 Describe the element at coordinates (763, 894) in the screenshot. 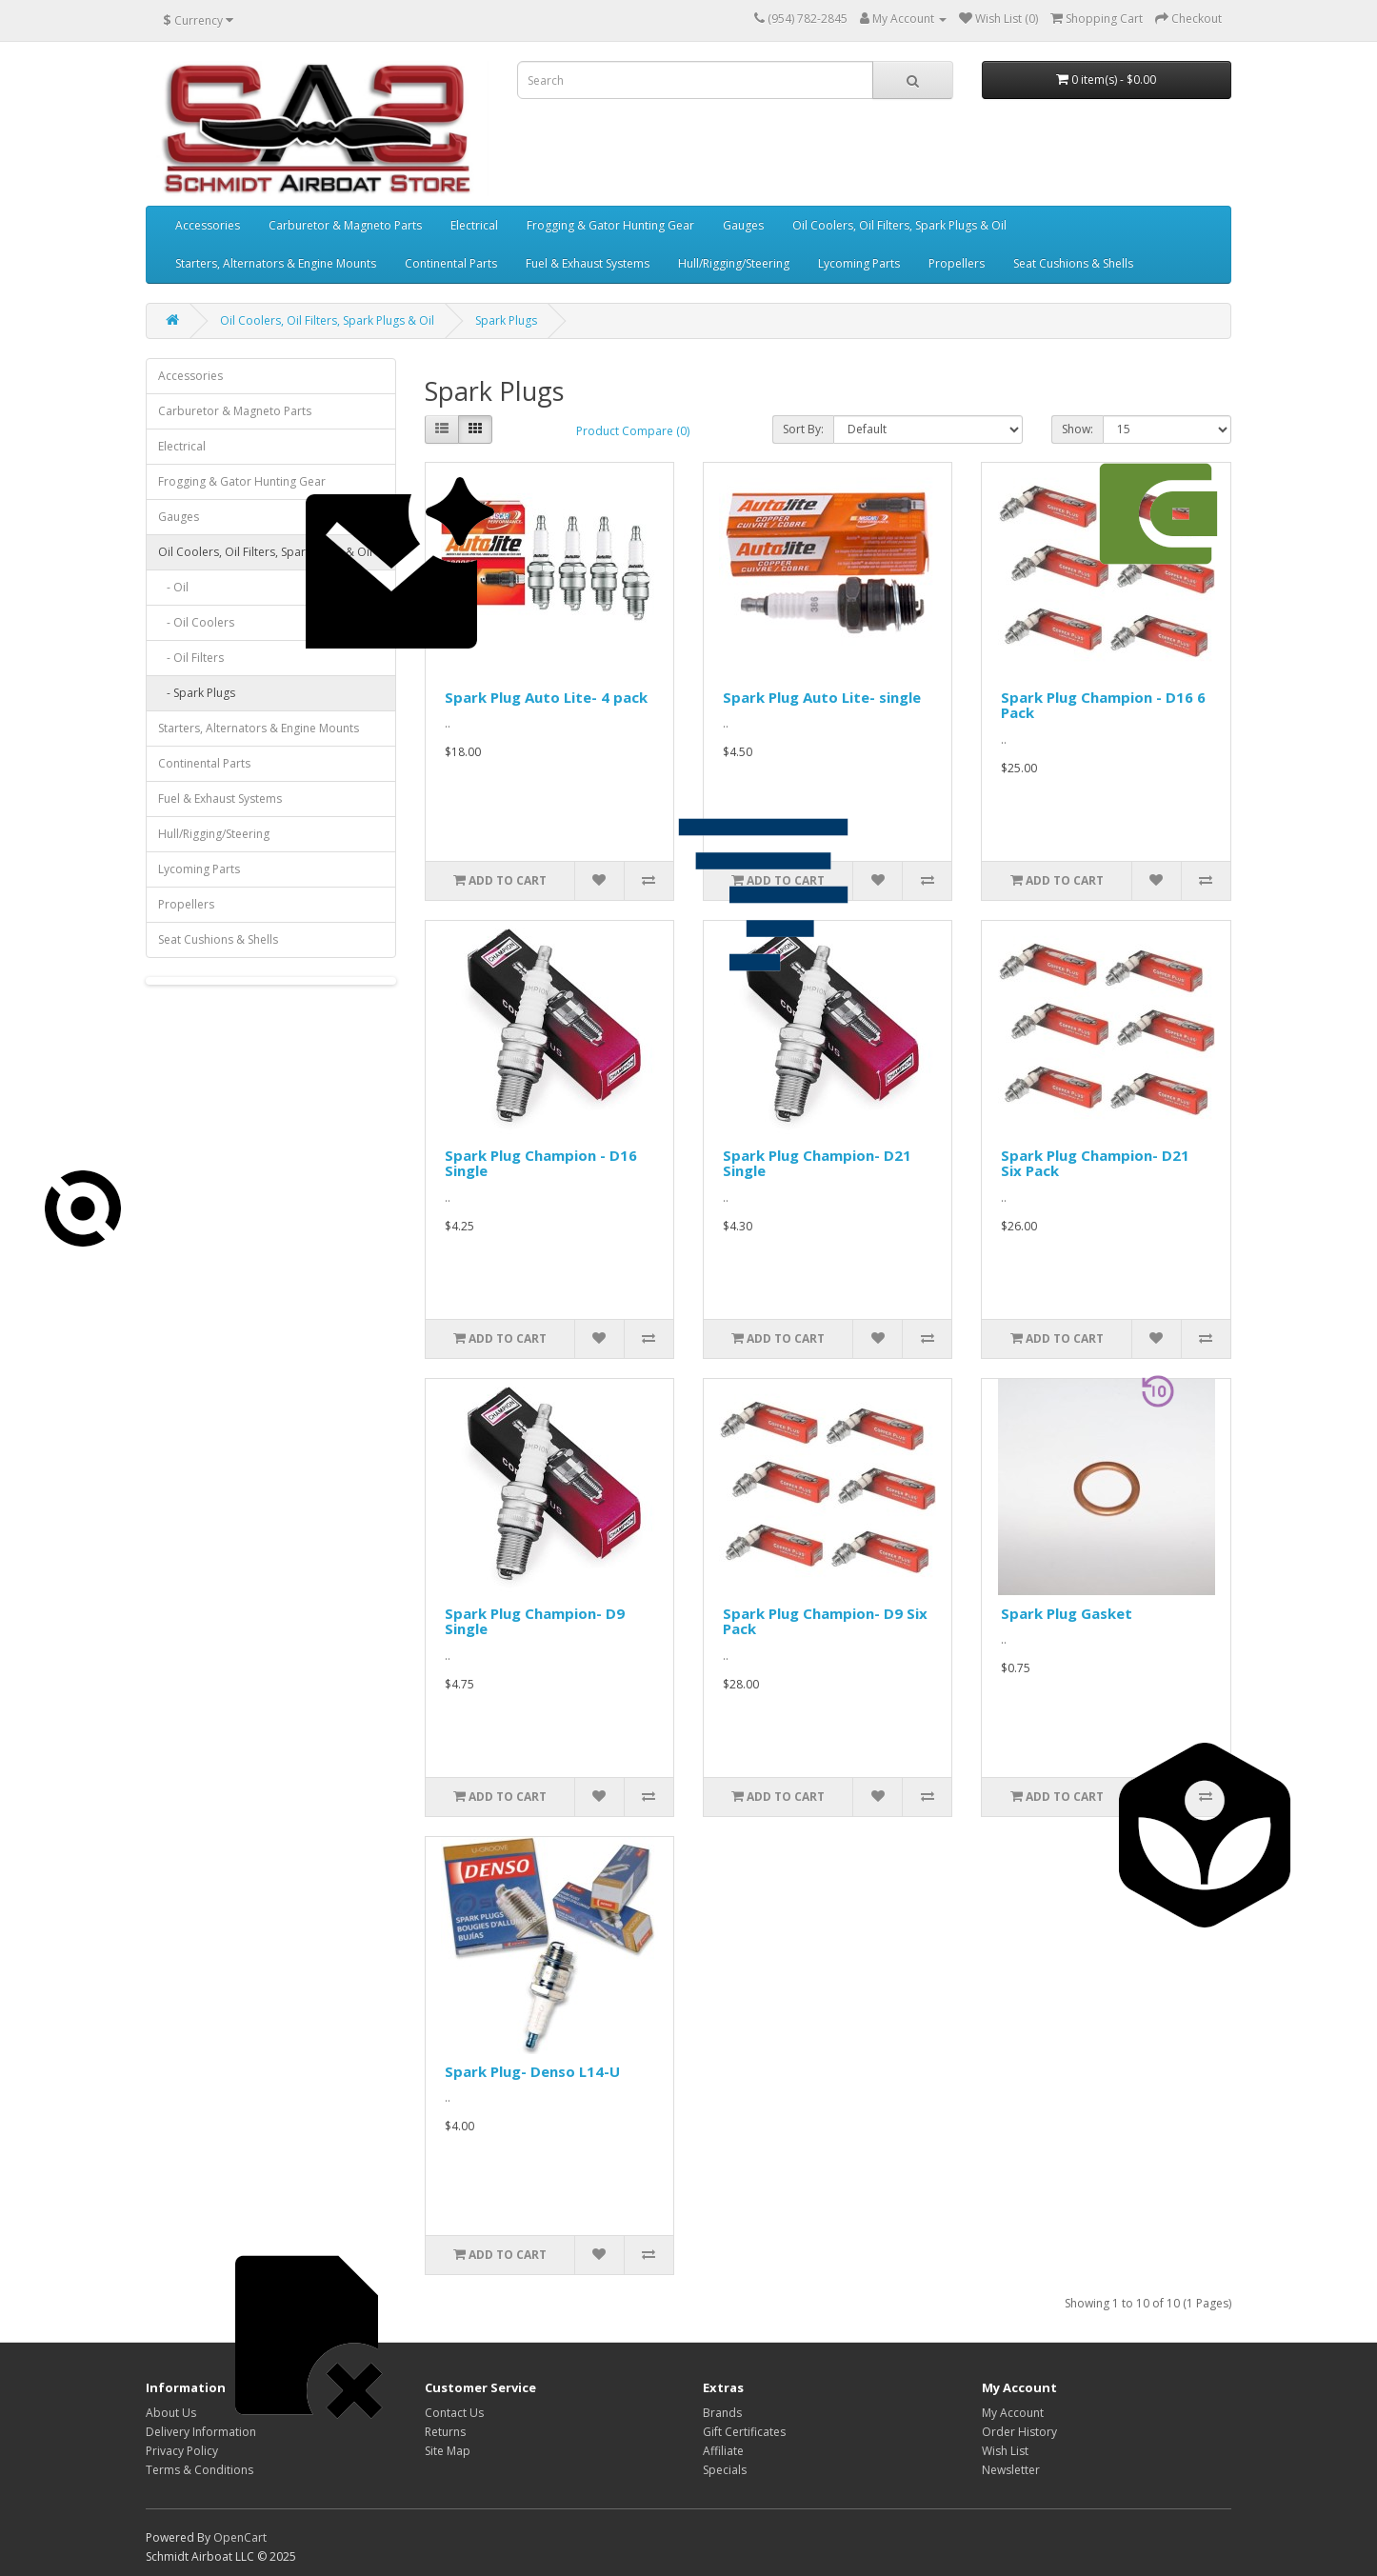

I see `indicates tornado or severe weather warning` at that location.